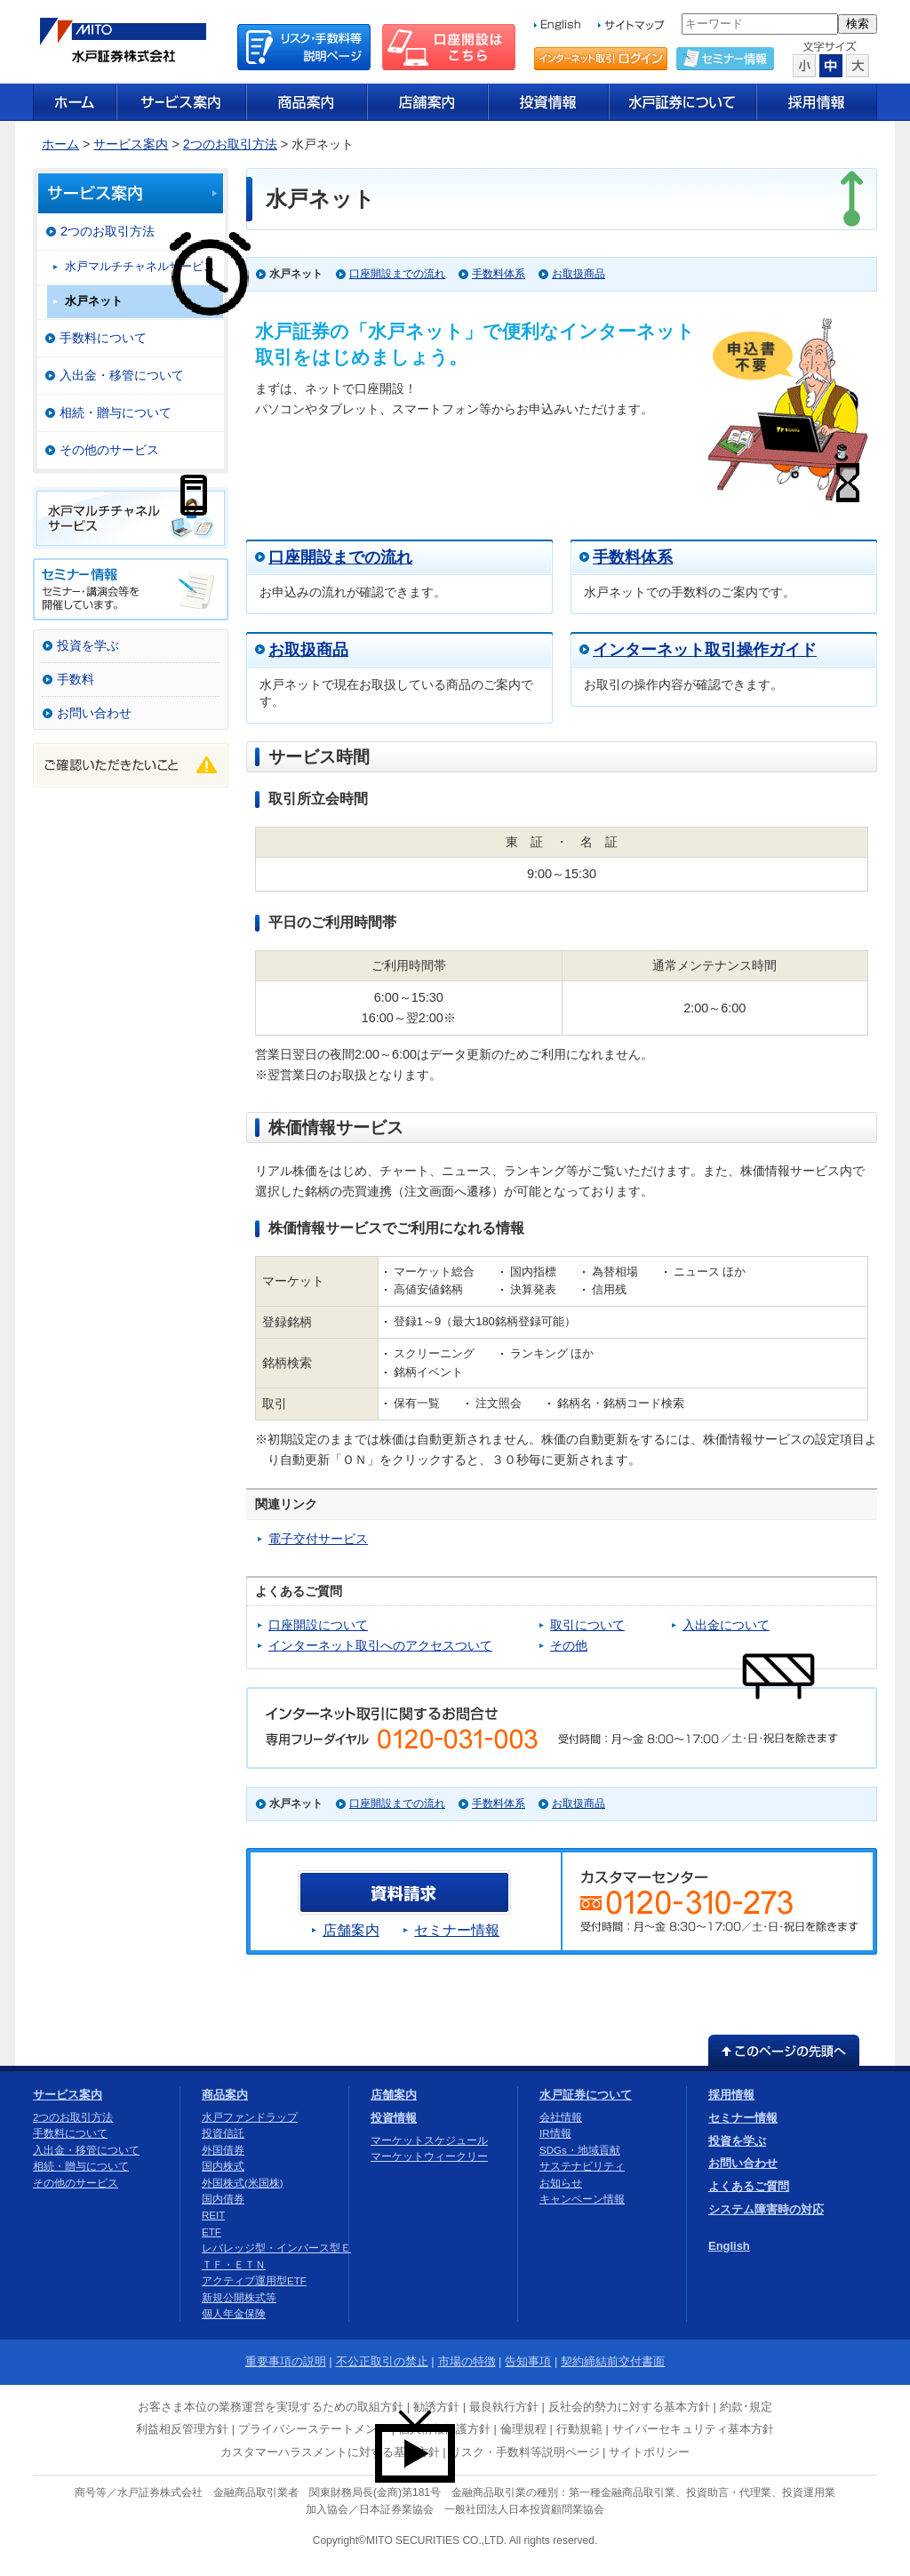 The width and height of the screenshot is (910, 2576). I want to click on view mobile ad placements, so click(194, 495).